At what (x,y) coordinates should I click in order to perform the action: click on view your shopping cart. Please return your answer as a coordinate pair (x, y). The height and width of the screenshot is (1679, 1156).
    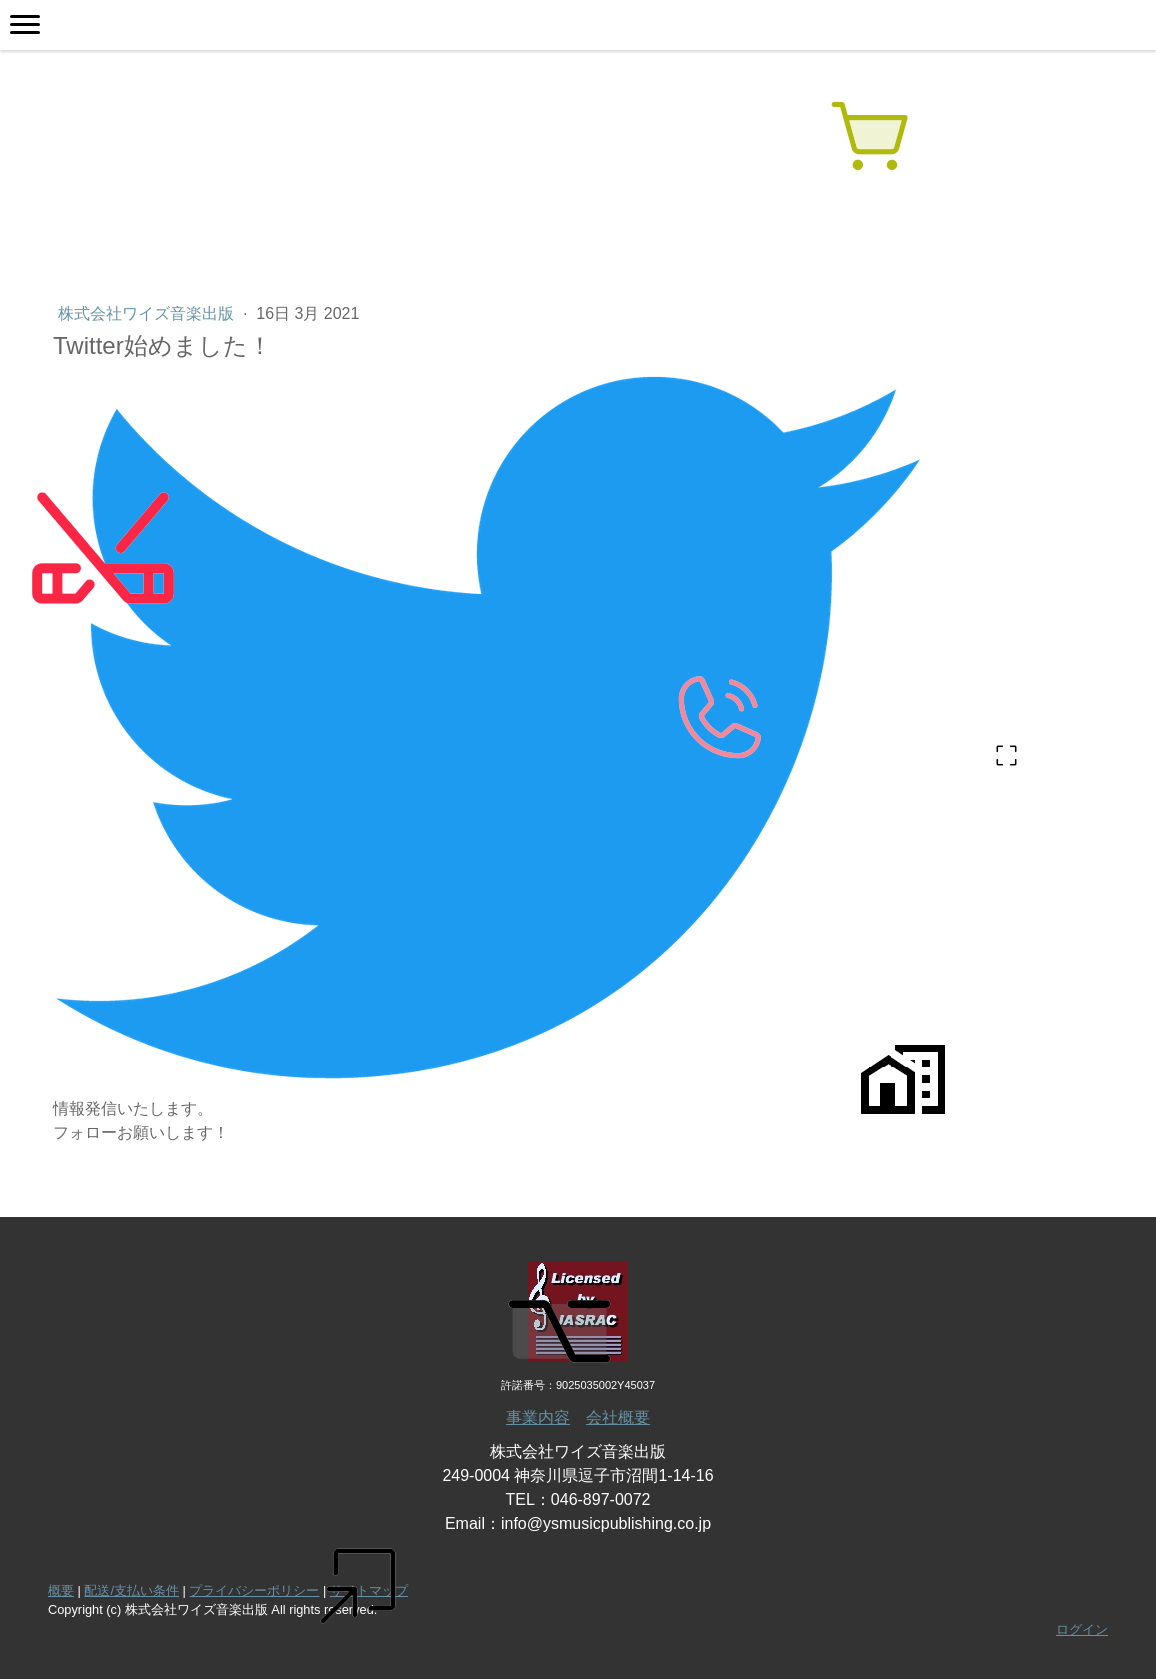
    Looking at the image, I should click on (871, 136).